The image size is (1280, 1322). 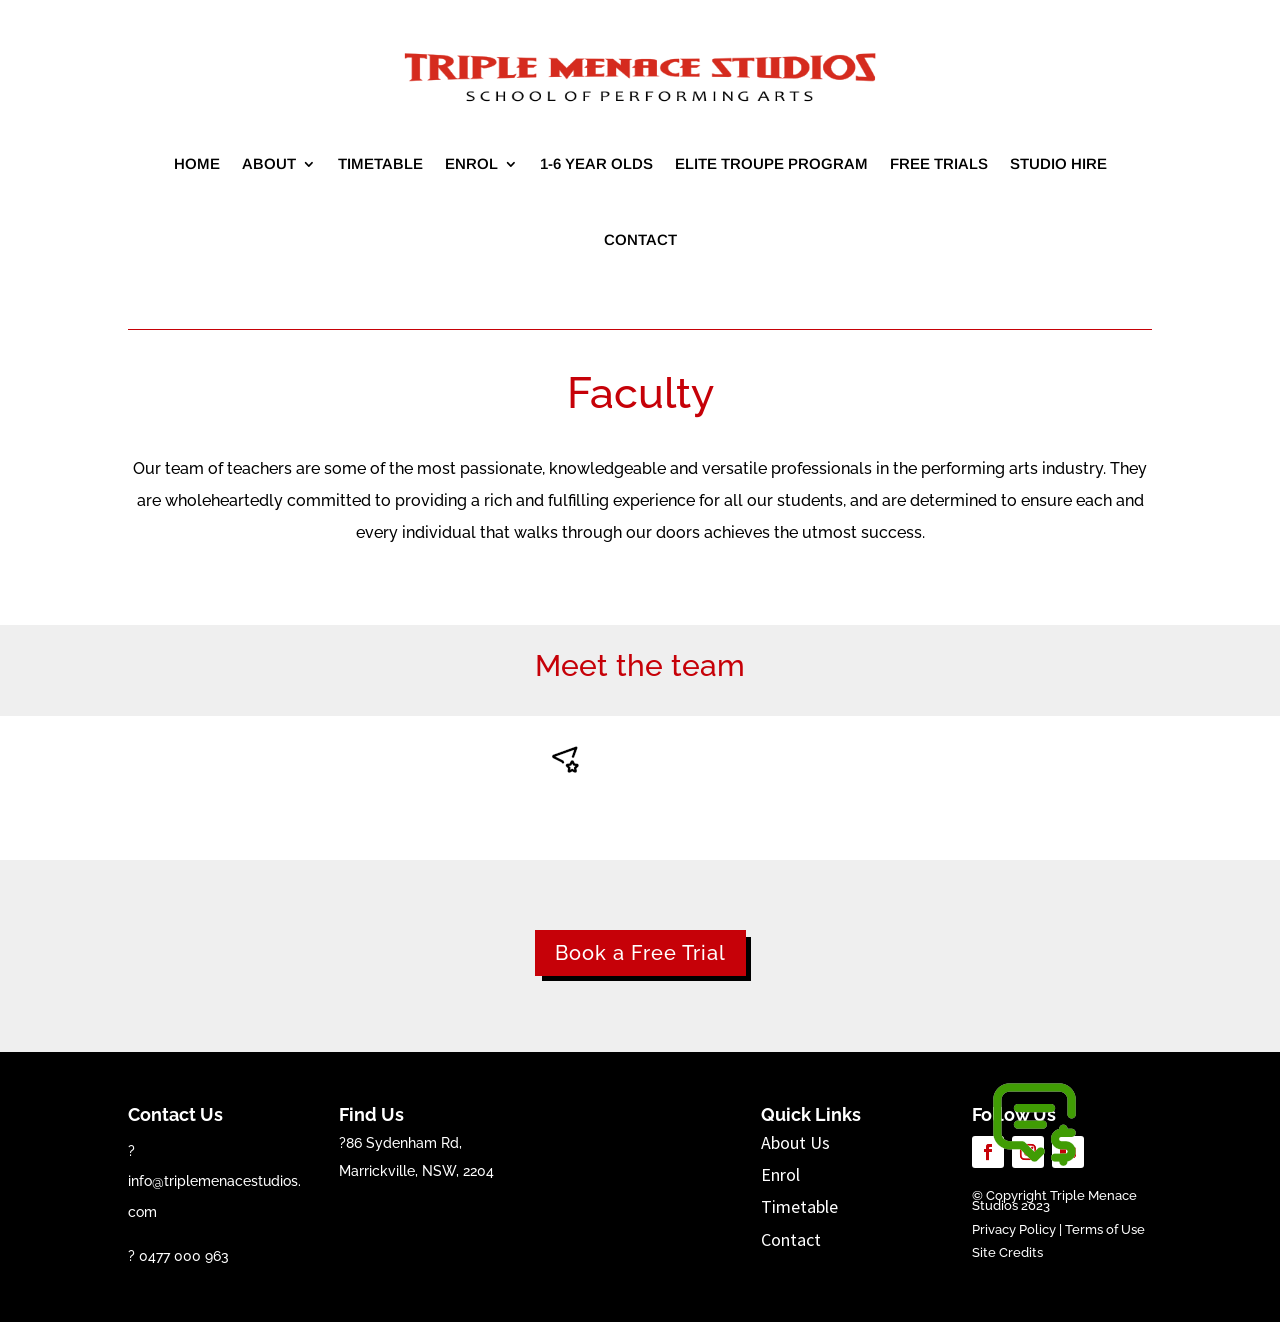 What do you see at coordinates (565, 759) in the screenshot?
I see `mark a location as favorite` at bounding box center [565, 759].